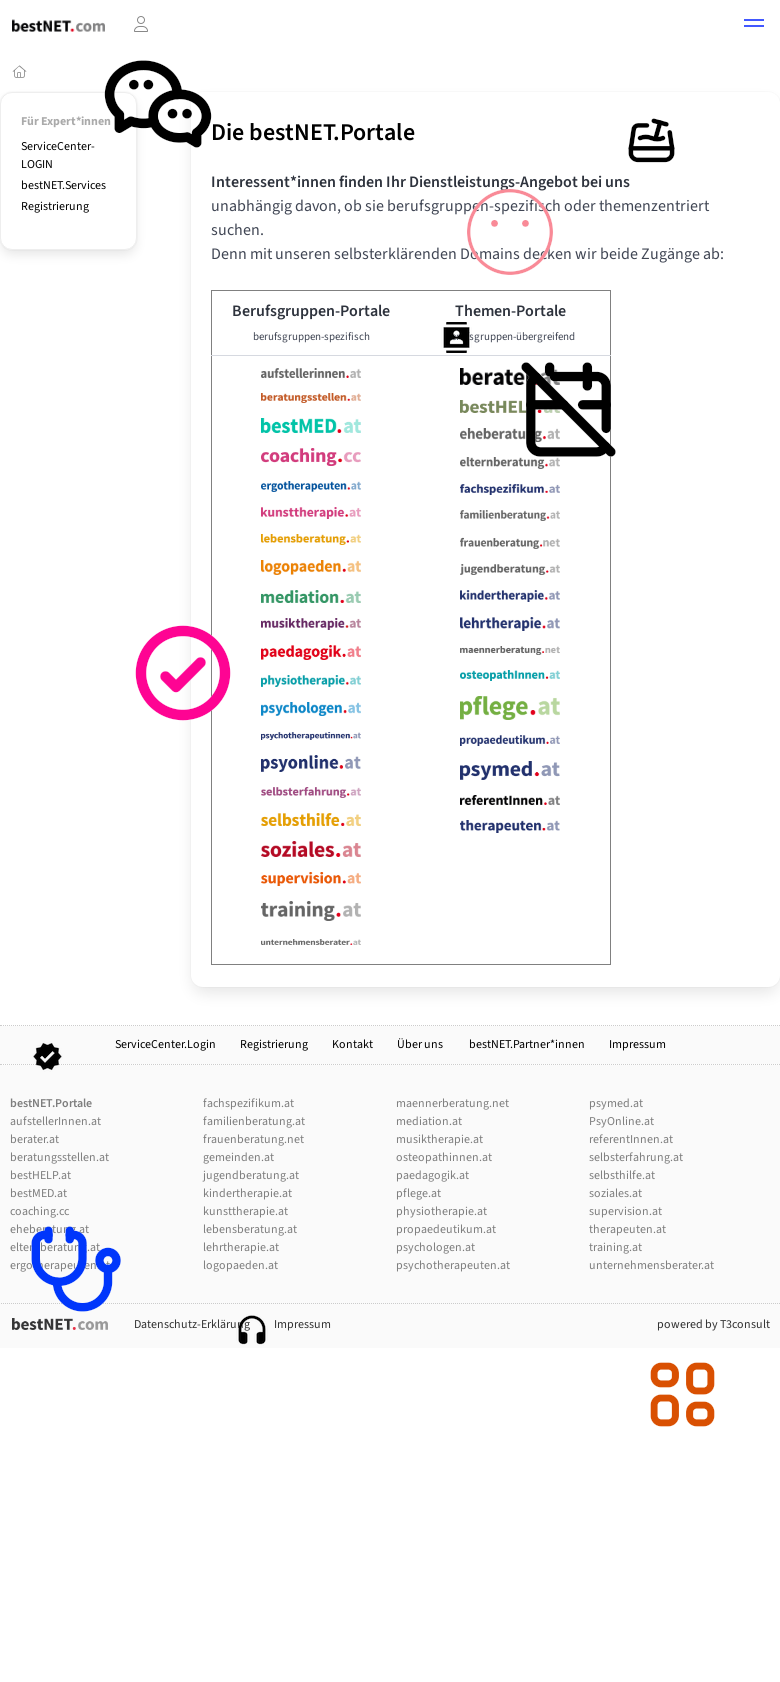 The height and width of the screenshot is (1682, 780). Describe the element at coordinates (568, 409) in the screenshot. I see `disable calendar or scheduling features` at that location.